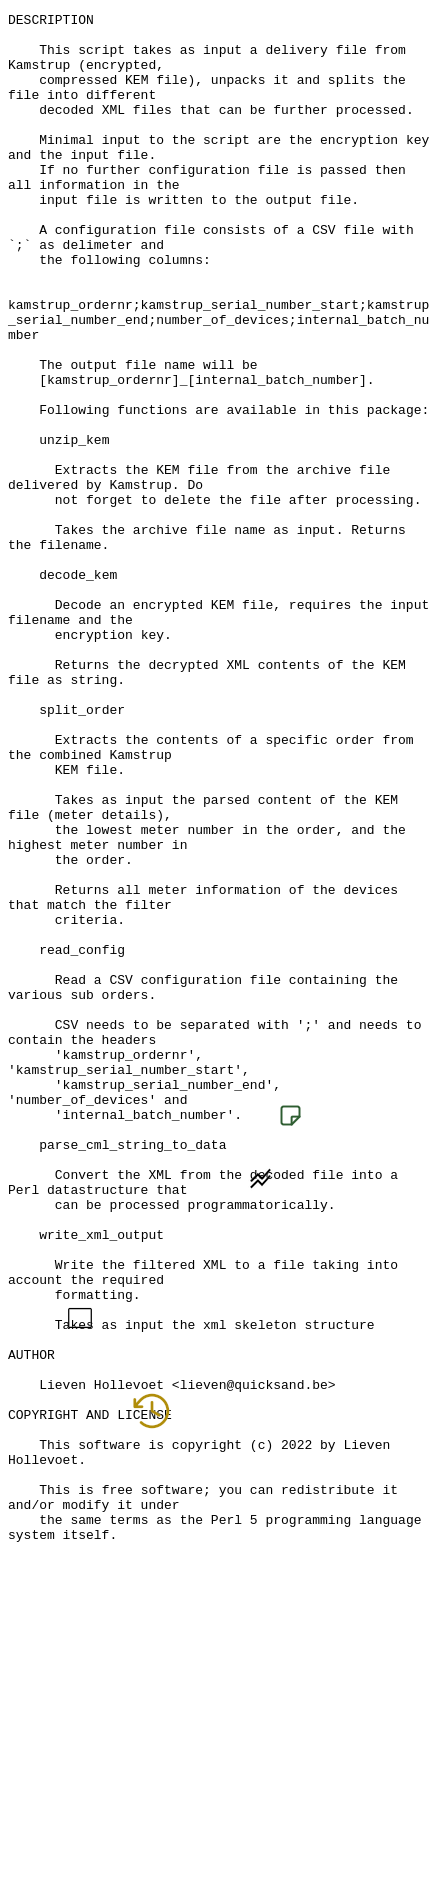  I want to click on view stacked line chart data, so click(260, 1178).